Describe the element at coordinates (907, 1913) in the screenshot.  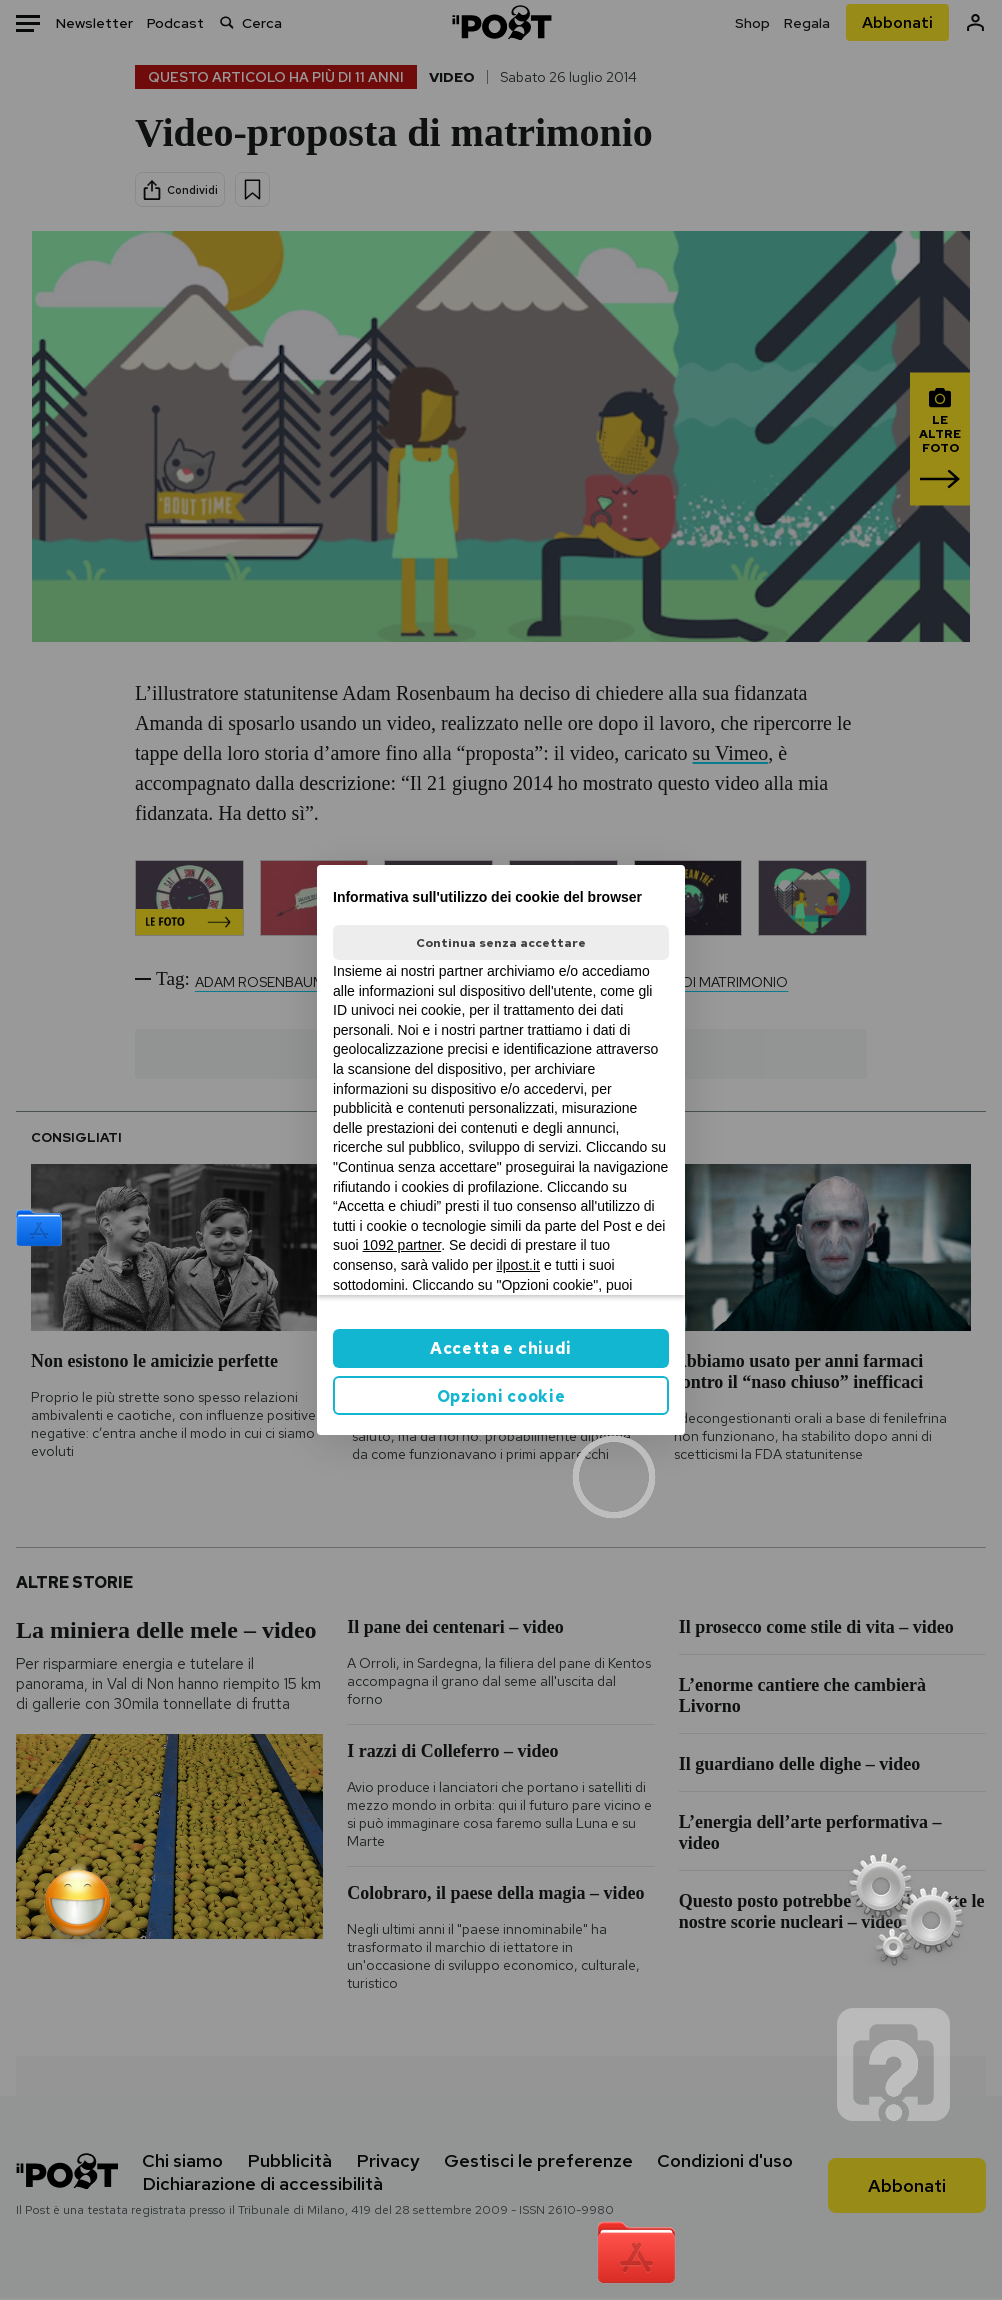
I see `run a system process or script` at that location.